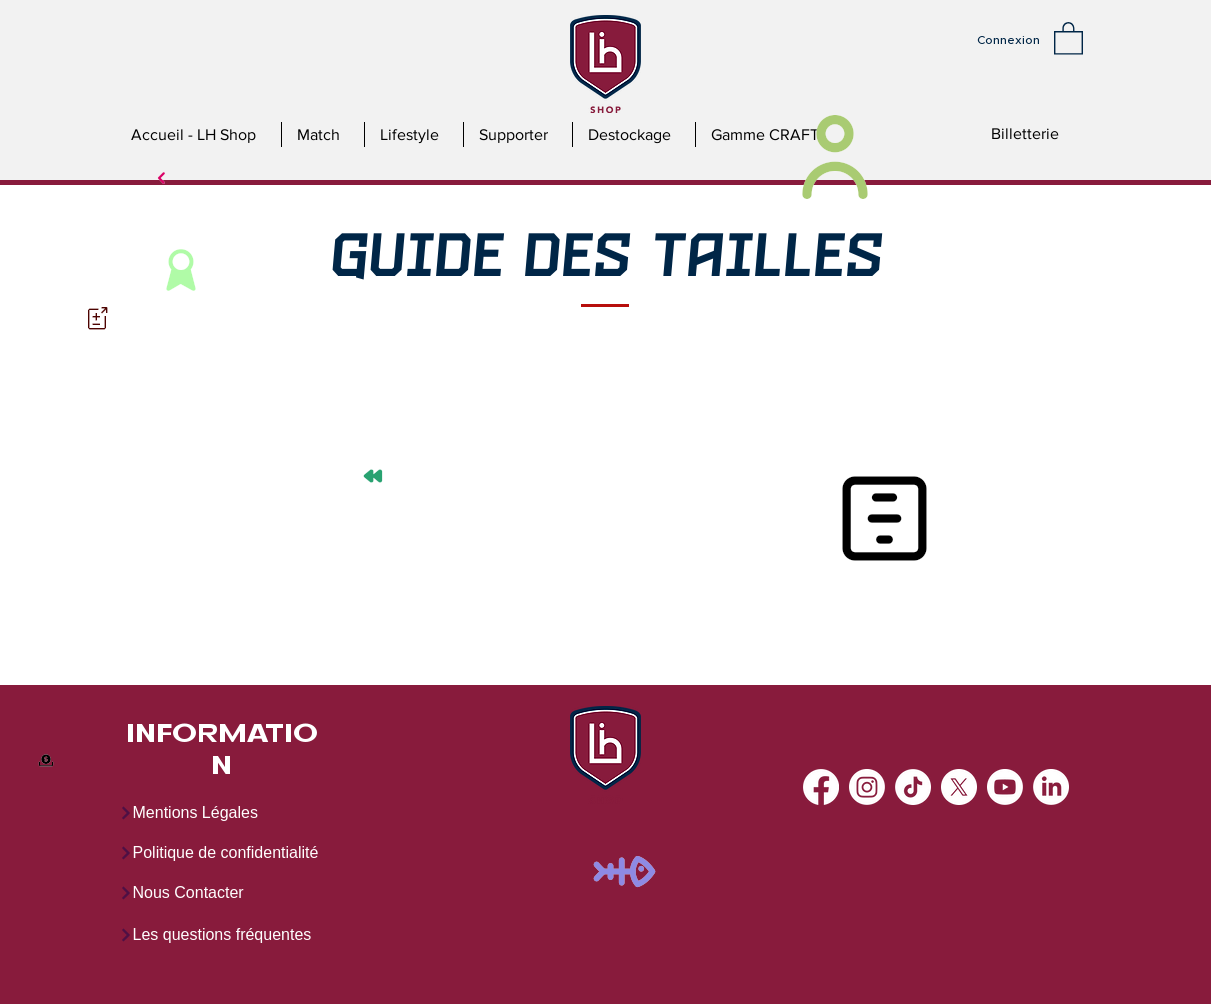 The width and height of the screenshot is (1211, 1004). Describe the element at coordinates (97, 319) in the screenshot. I see `go to active editing session` at that location.